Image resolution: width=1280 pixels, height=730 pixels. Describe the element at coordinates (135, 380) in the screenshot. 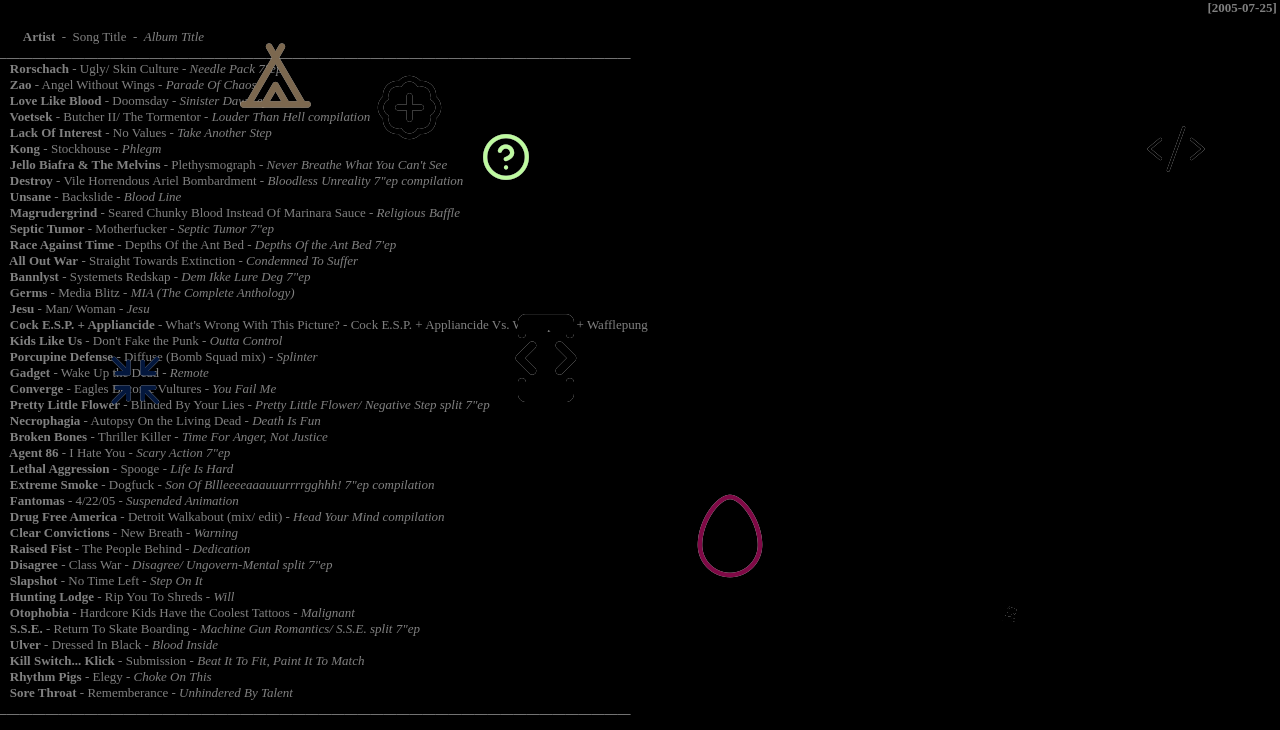

I see `minimize or reduce window size` at that location.